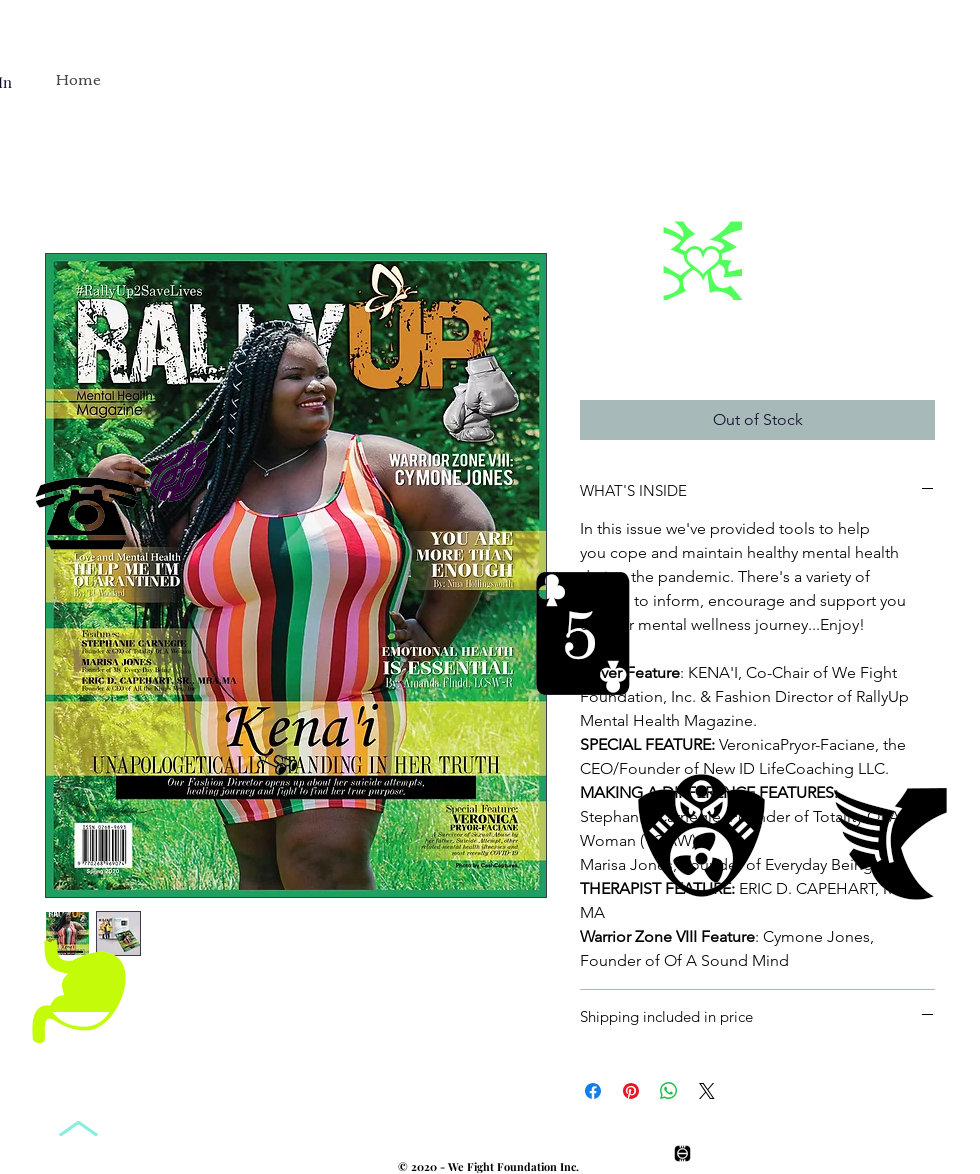 This screenshot has width=980, height=1174. I want to click on select the air man character, so click(701, 835).